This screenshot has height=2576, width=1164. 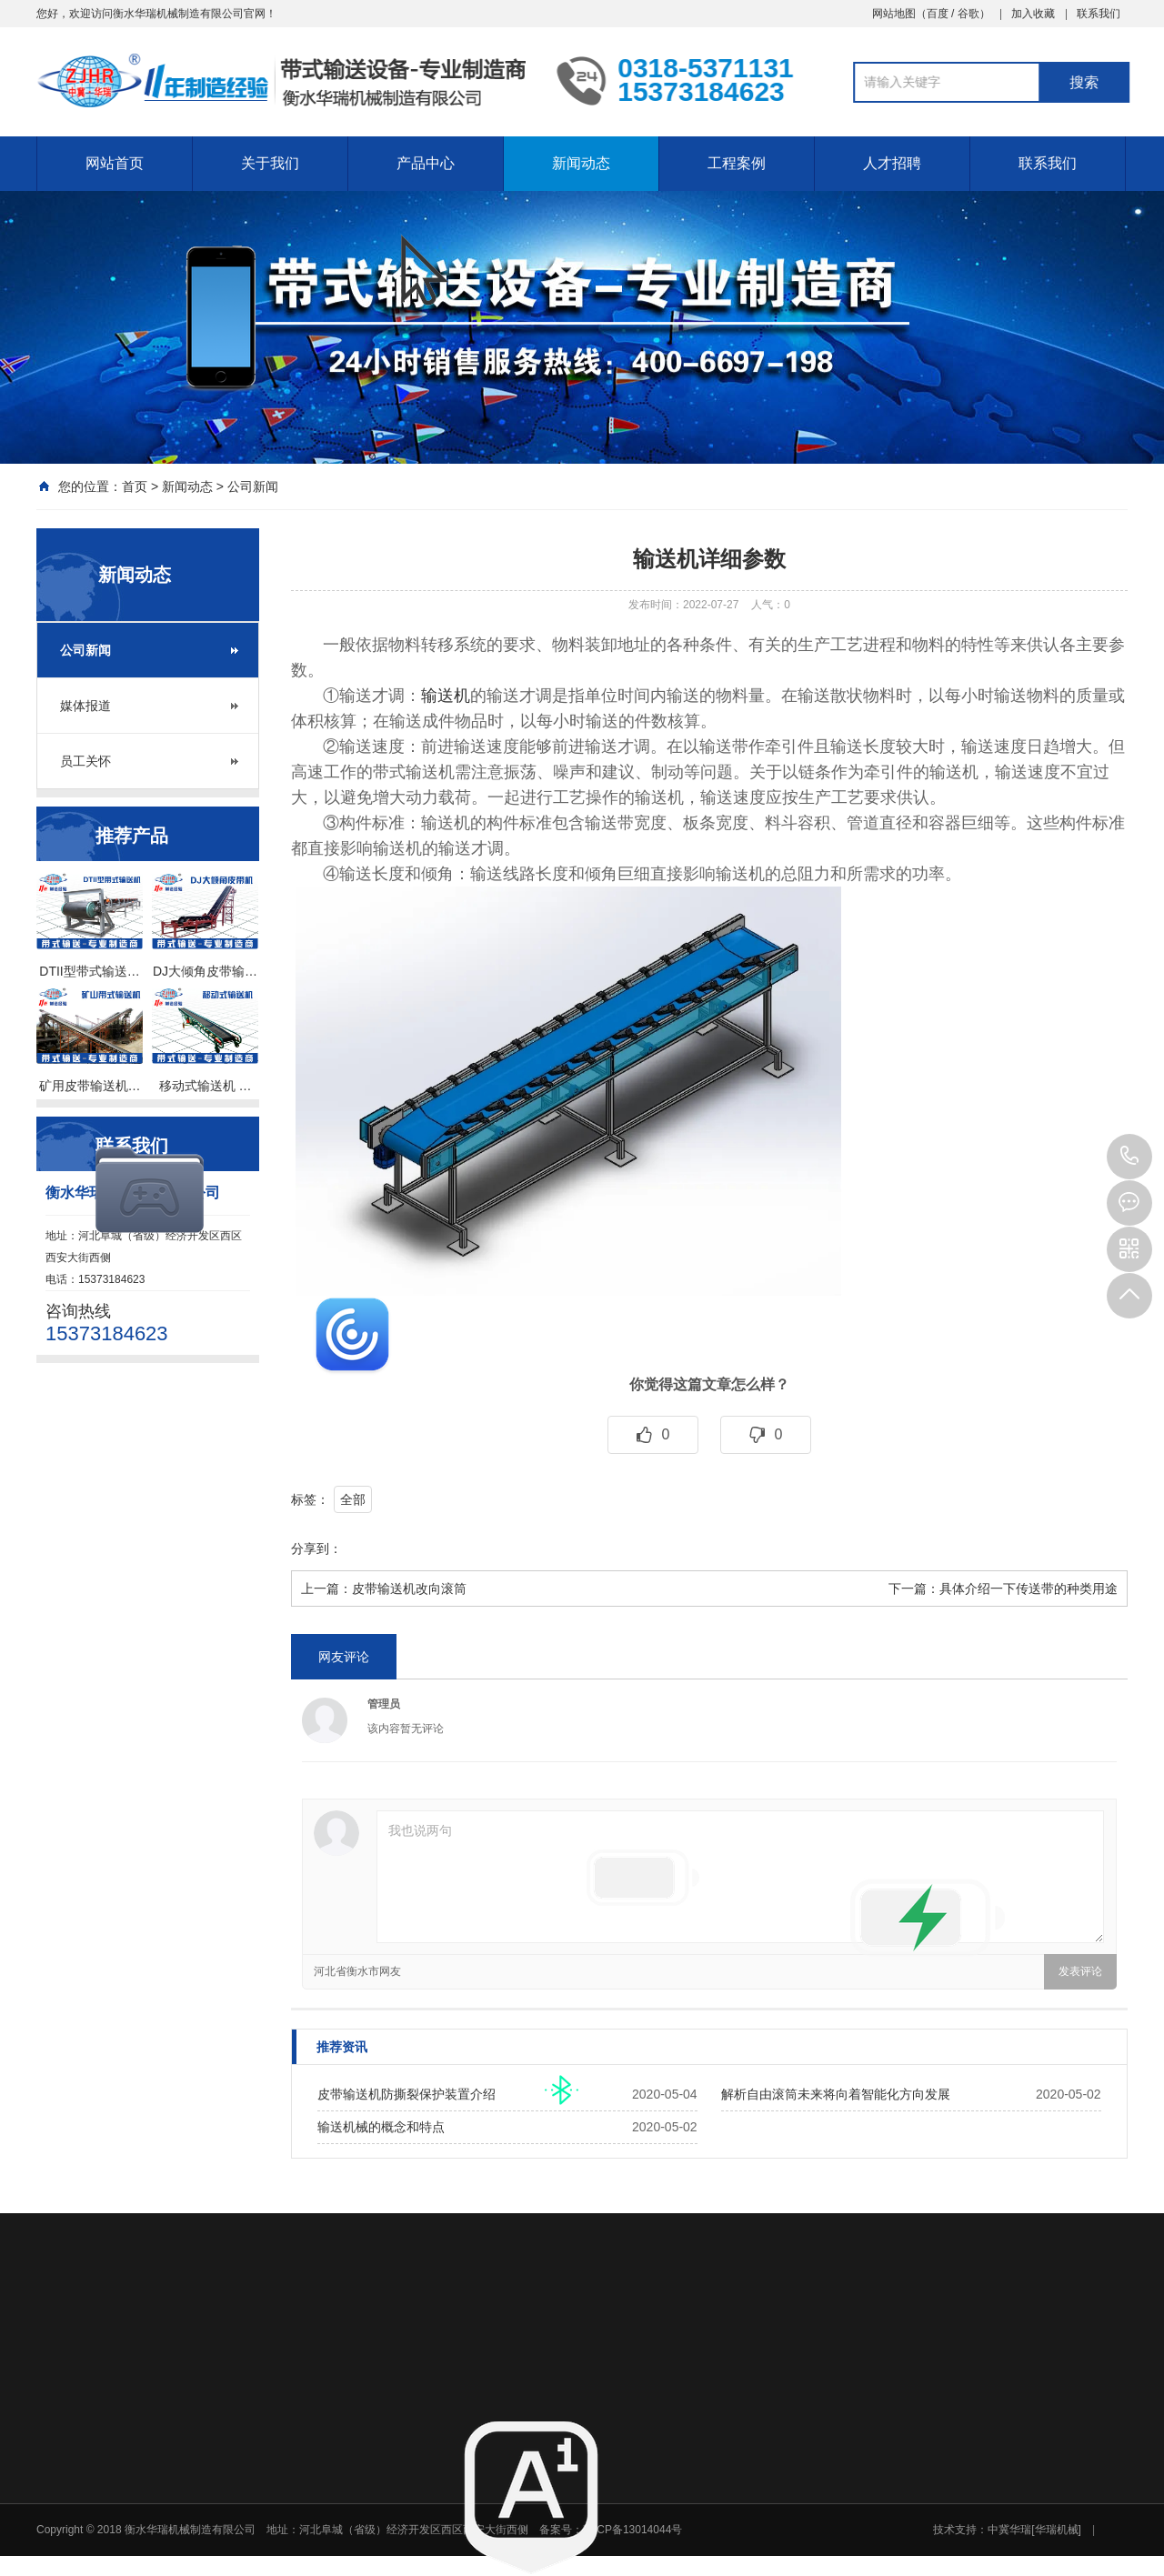 I want to click on open citrix workspace app, so click(x=352, y=1334).